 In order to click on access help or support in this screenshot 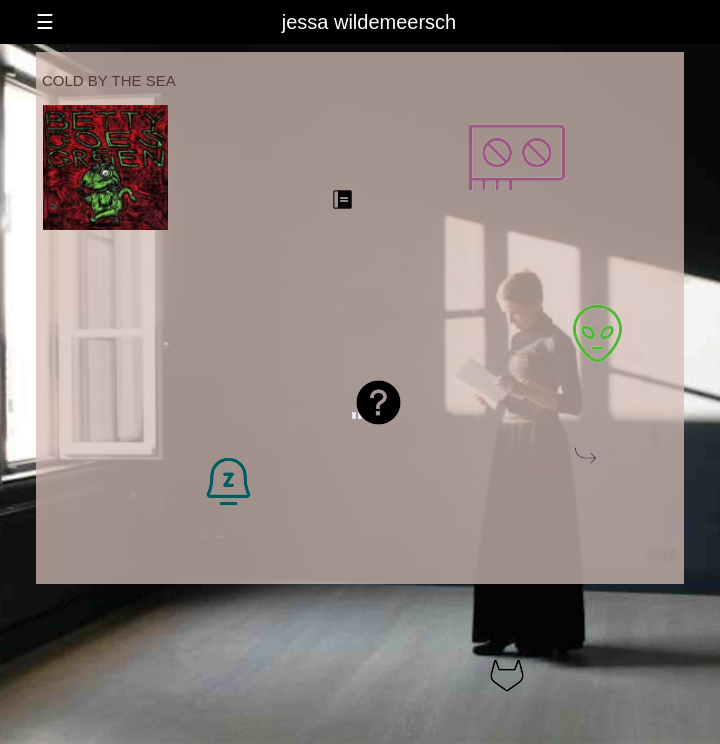, I will do `click(378, 402)`.